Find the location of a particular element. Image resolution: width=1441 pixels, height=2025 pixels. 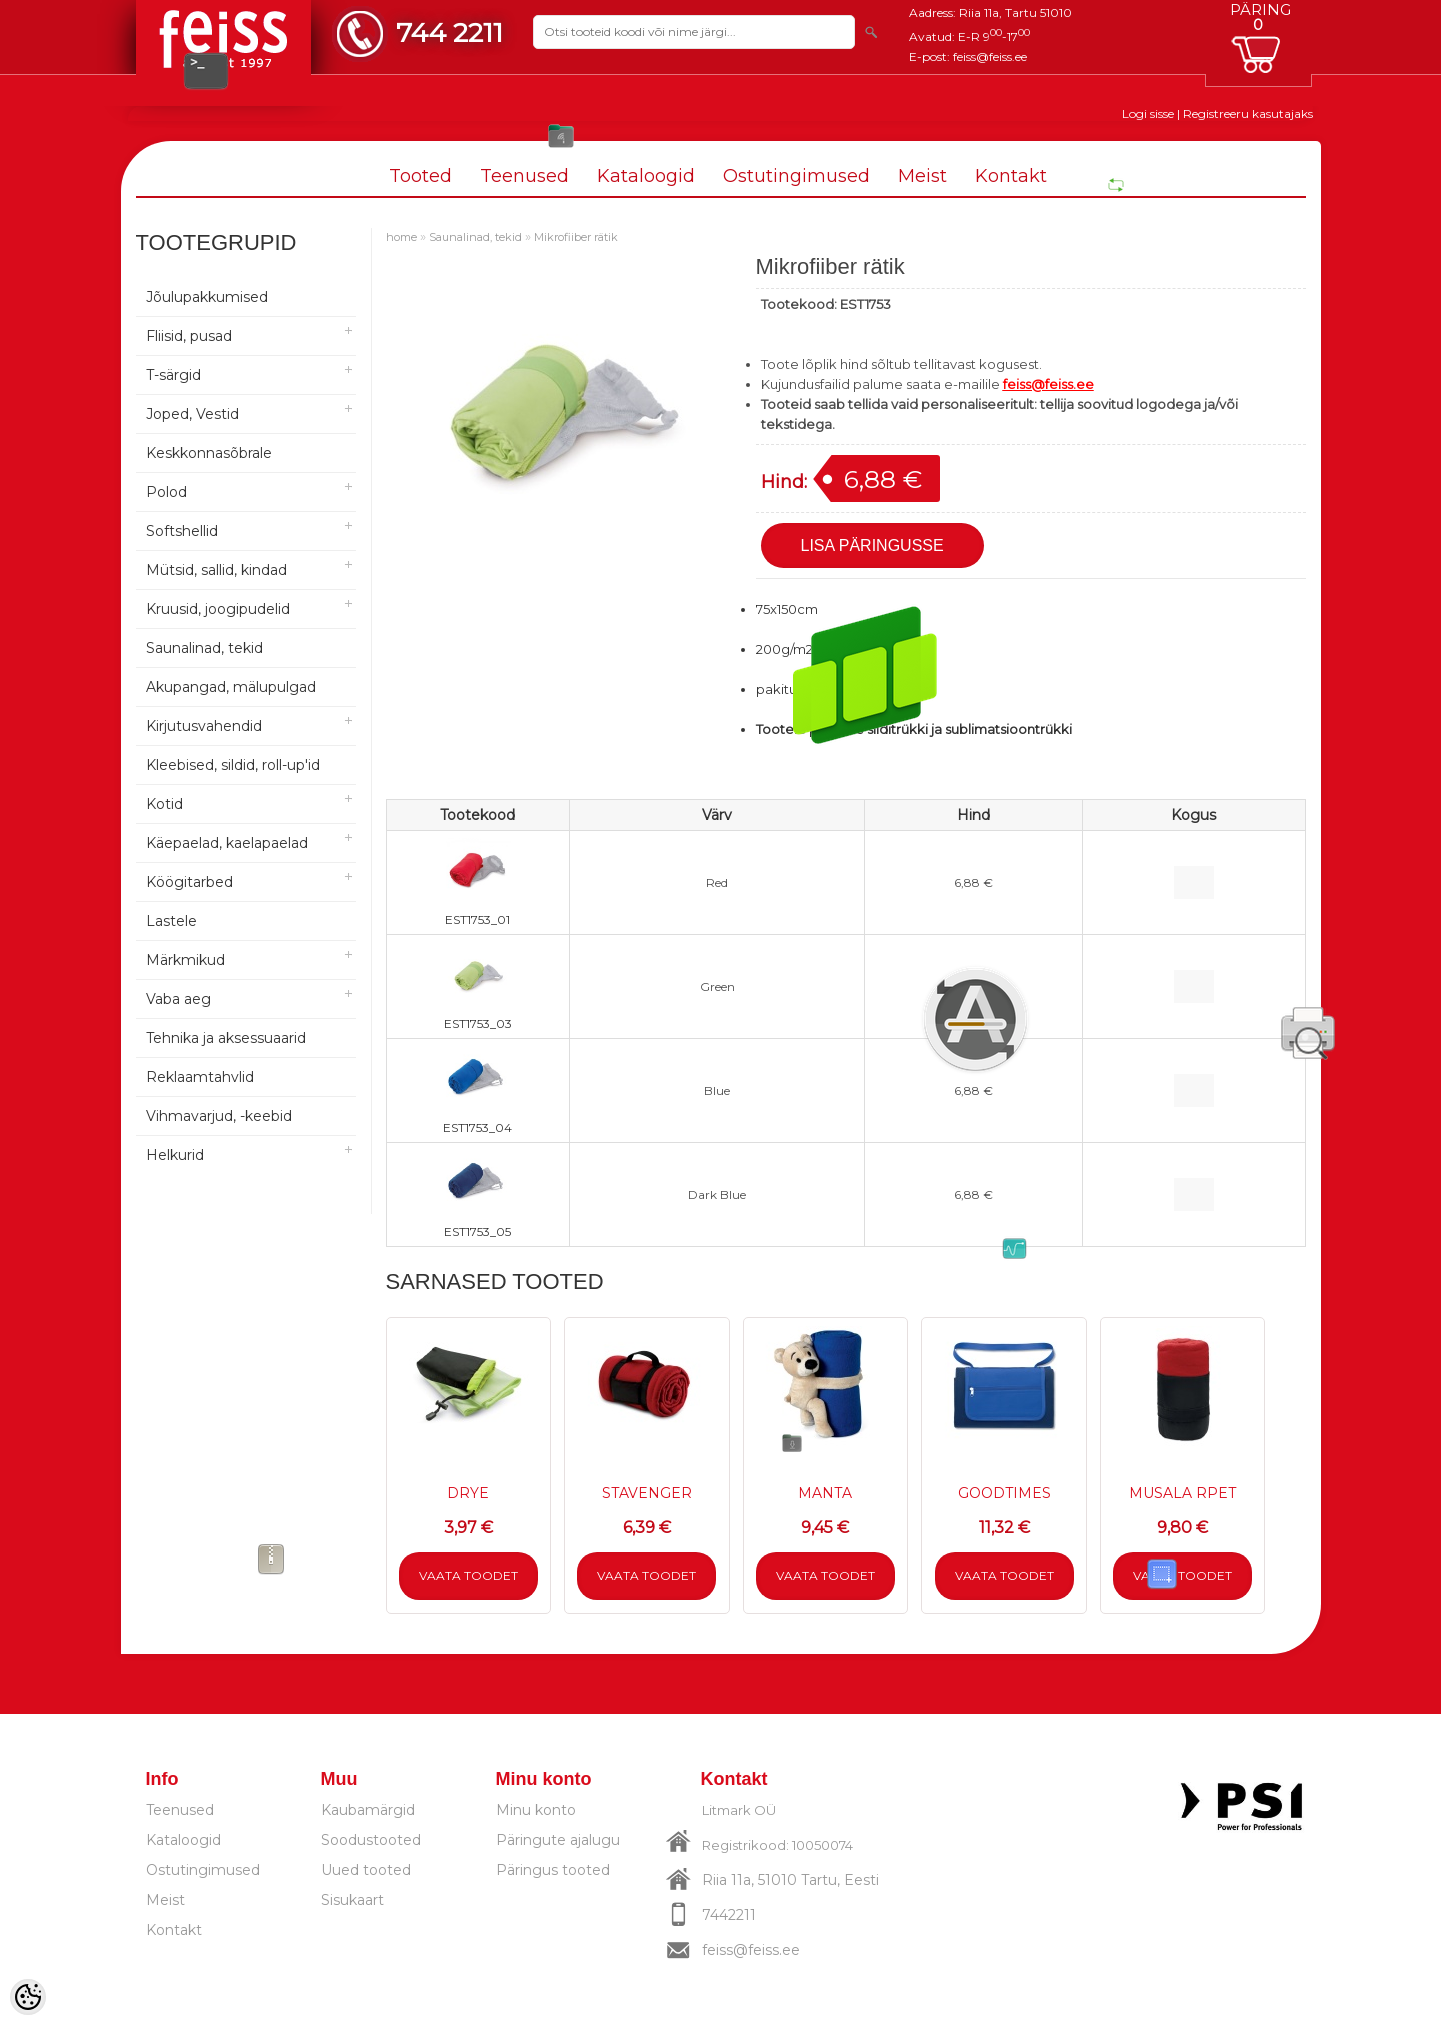

open the terminal application is located at coordinates (206, 71).